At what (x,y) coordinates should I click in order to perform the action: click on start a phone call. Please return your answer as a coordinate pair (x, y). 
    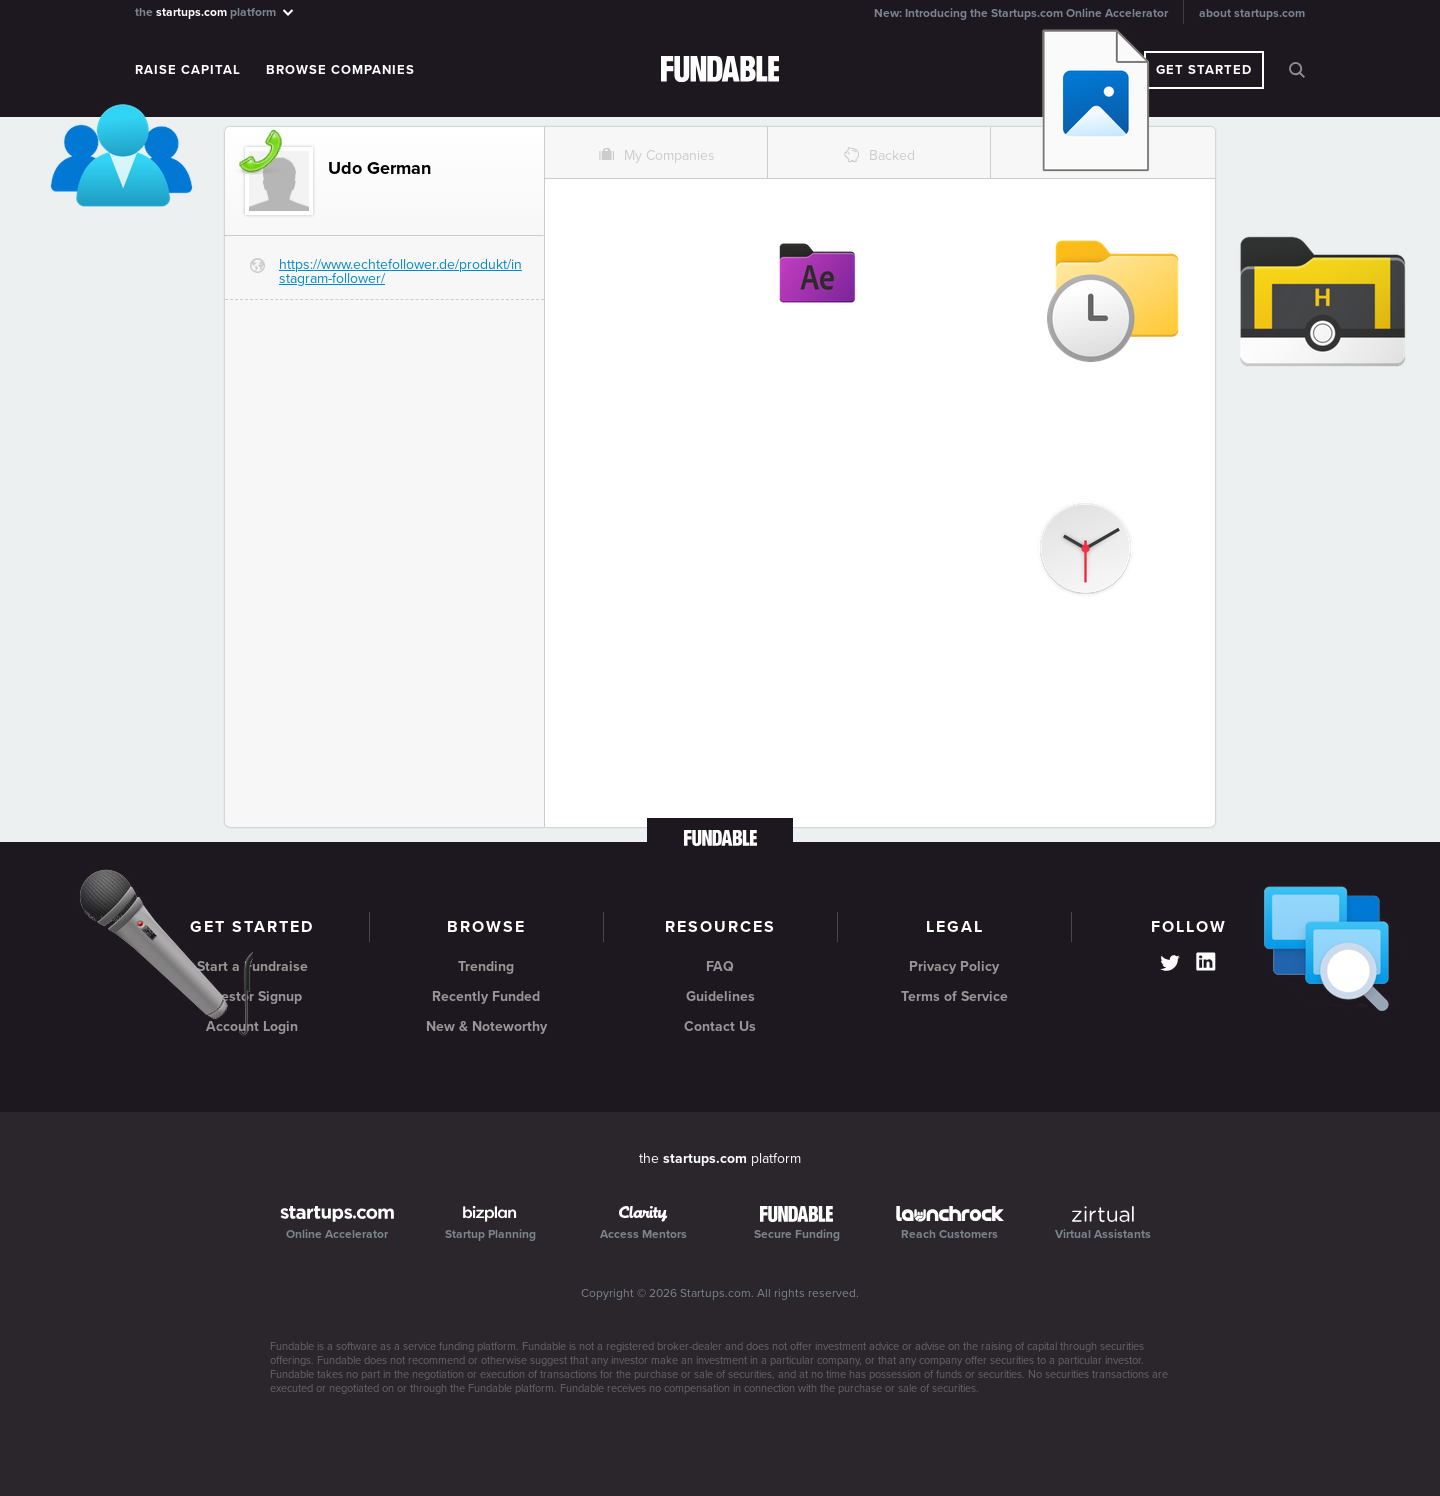
    Looking at the image, I should click on (260, 153).